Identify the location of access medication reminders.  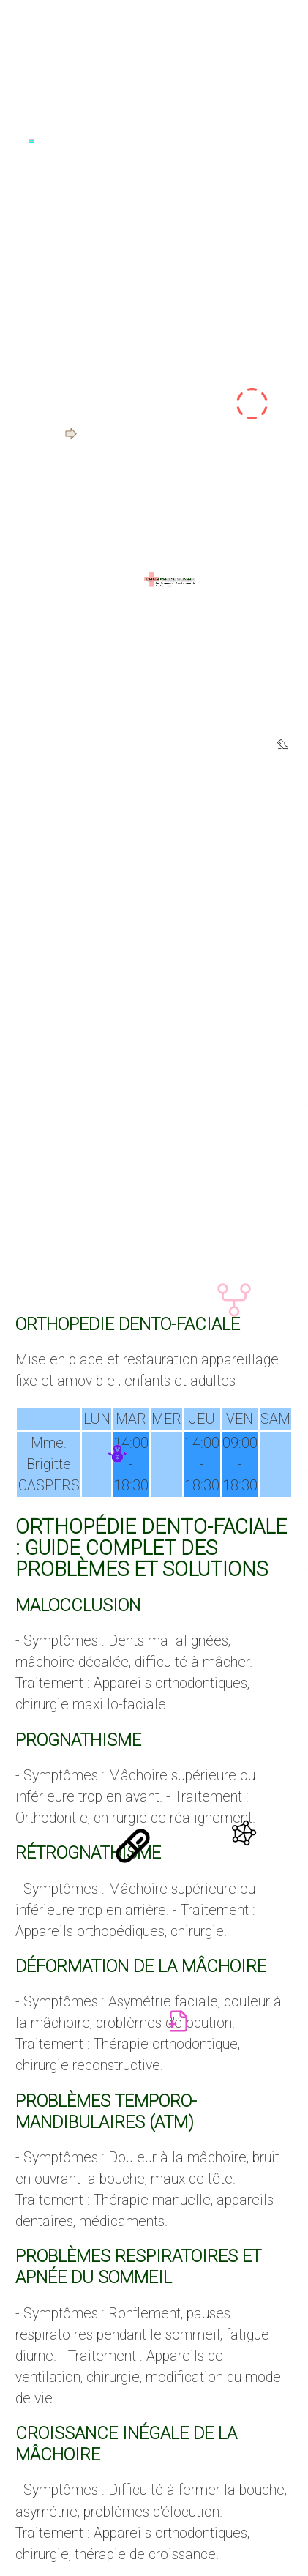
(132, 1845).